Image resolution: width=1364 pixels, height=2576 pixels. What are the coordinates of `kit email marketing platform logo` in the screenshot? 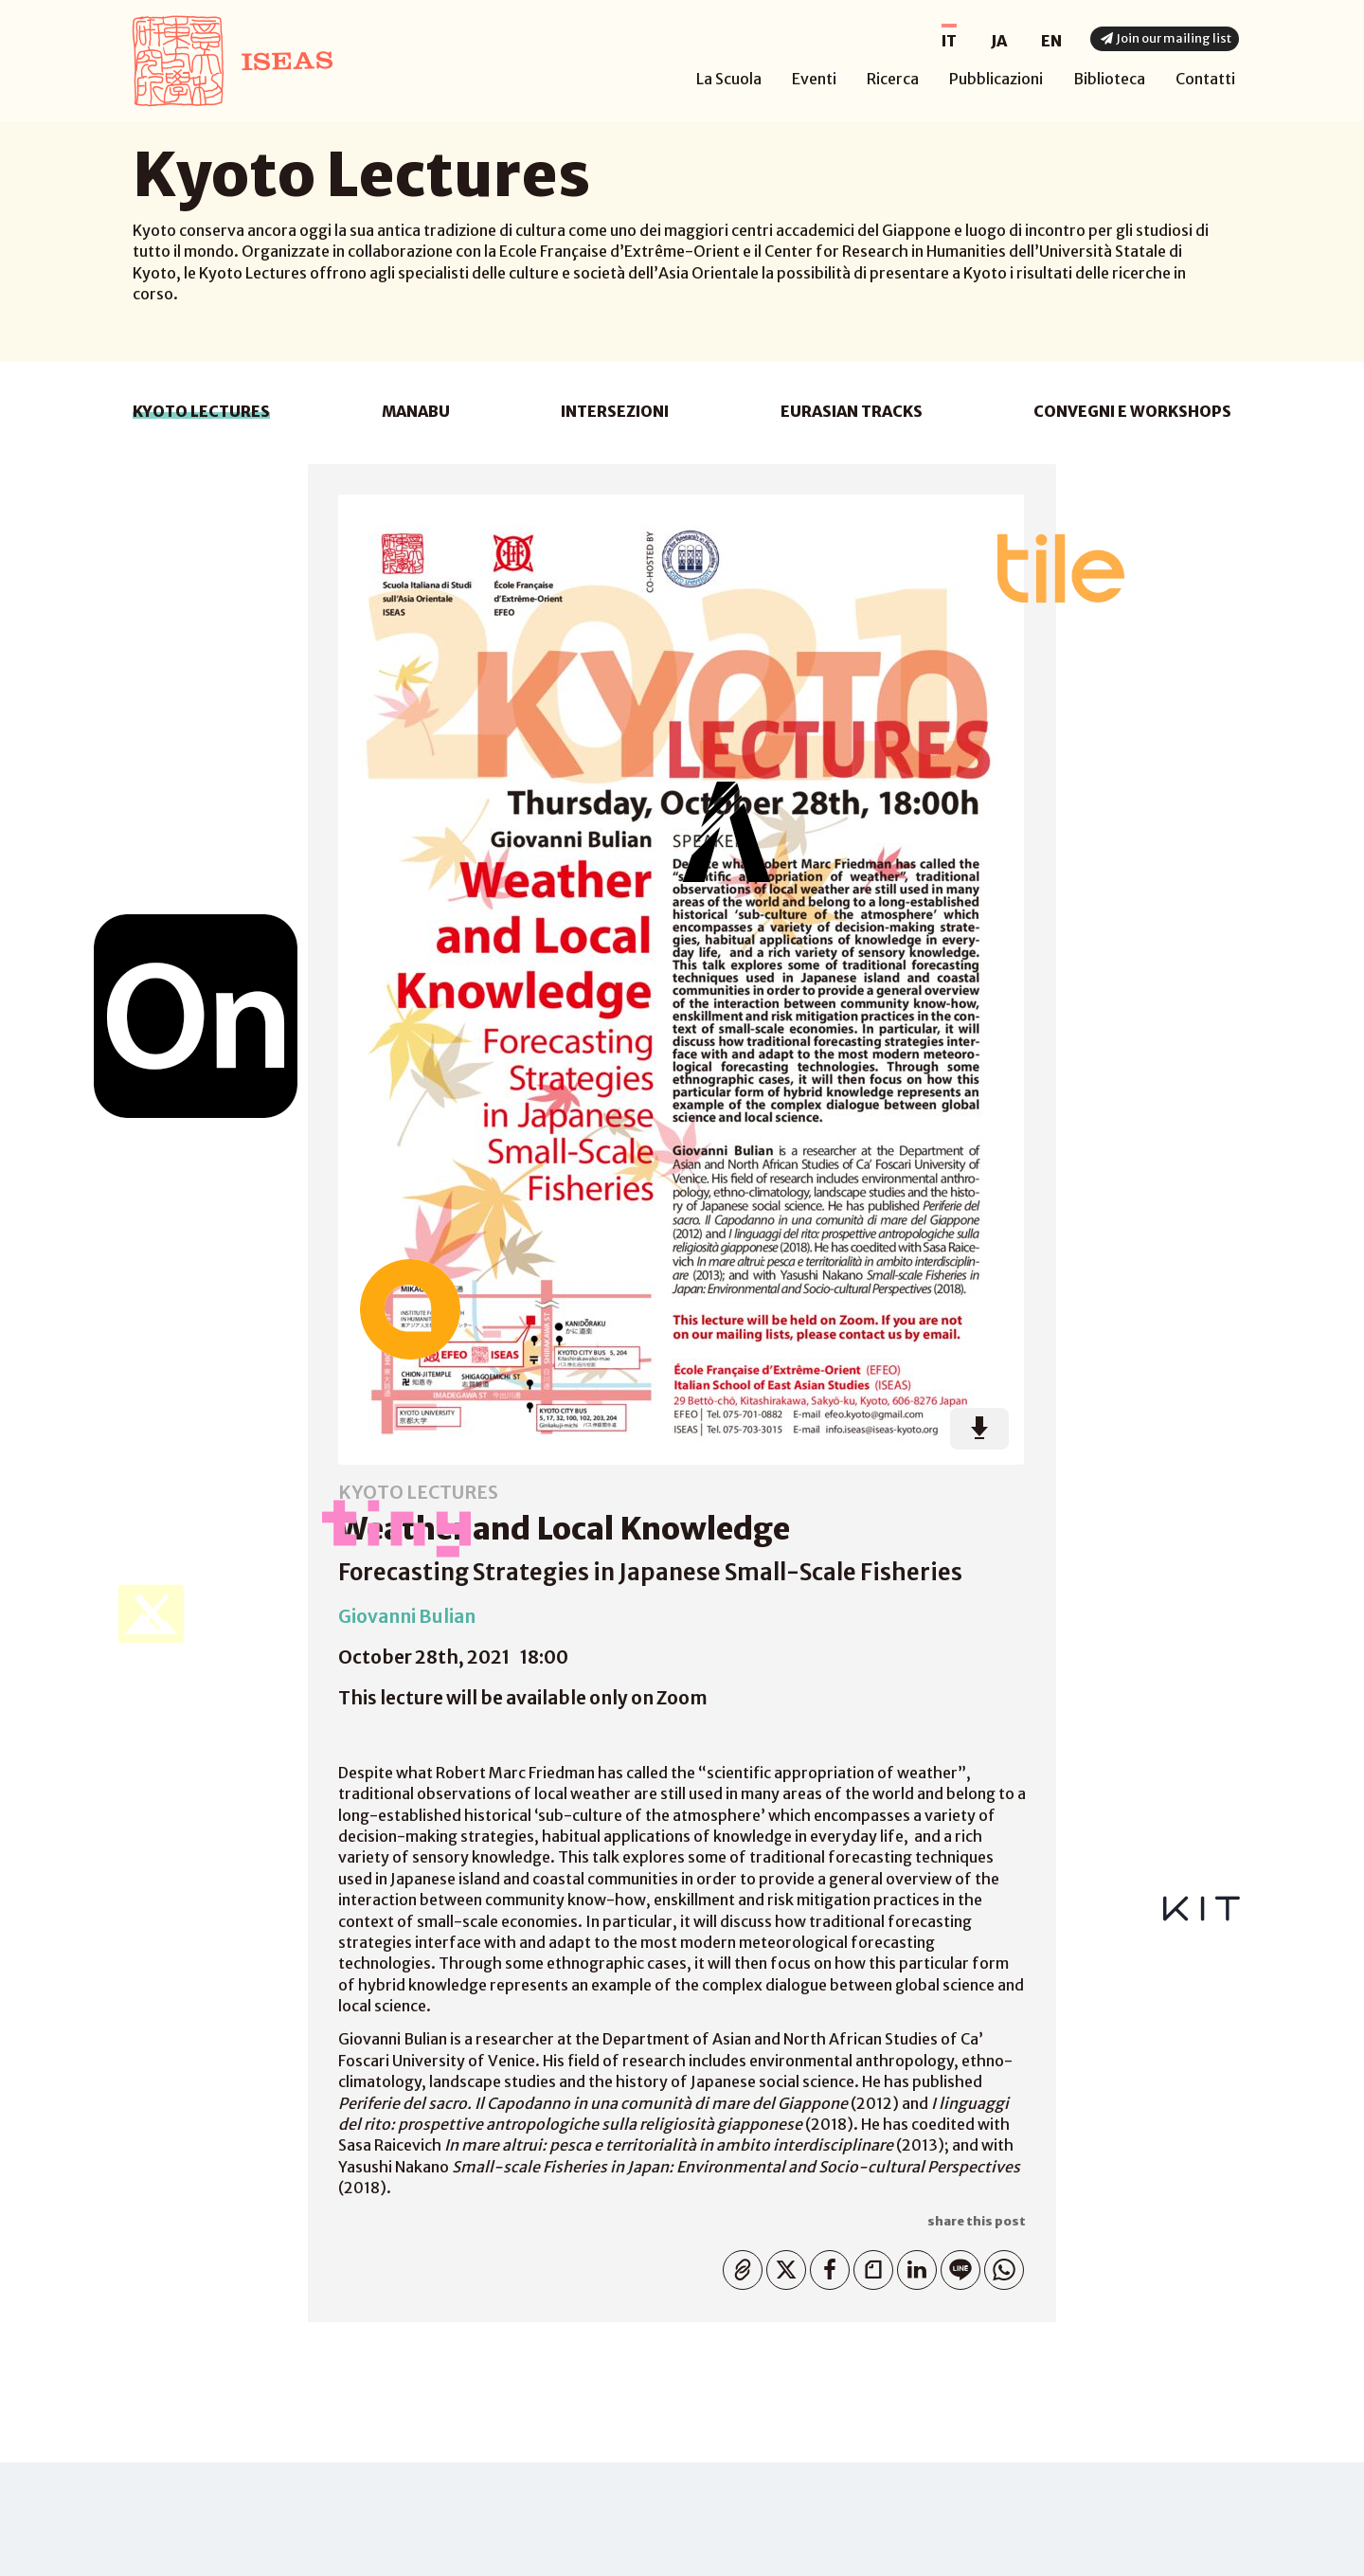 It's located at (1201, 1908).